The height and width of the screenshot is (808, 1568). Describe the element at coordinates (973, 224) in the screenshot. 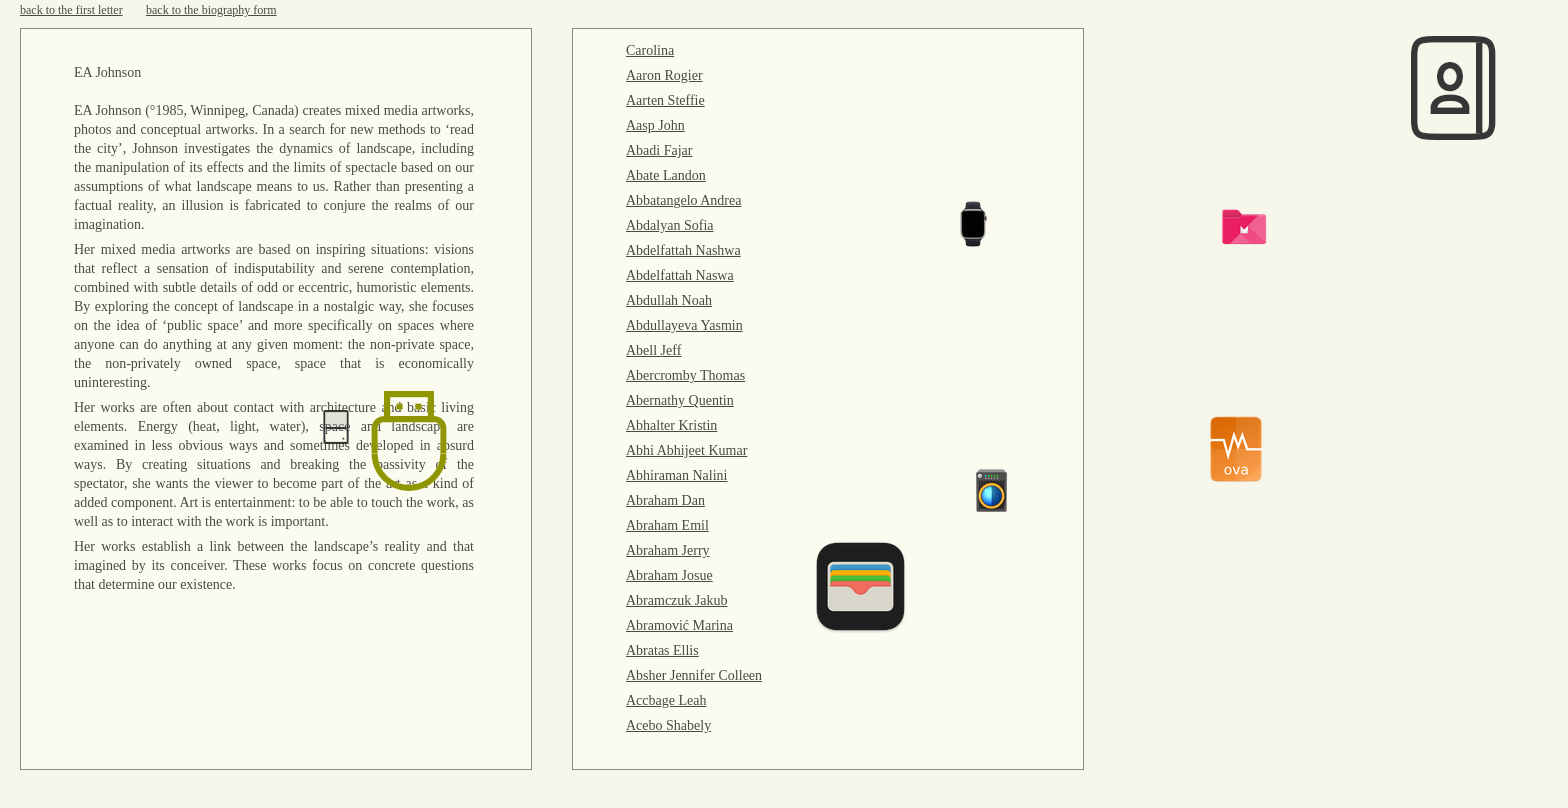

I see `apple watch series 7 or 8 device icon` at that location.